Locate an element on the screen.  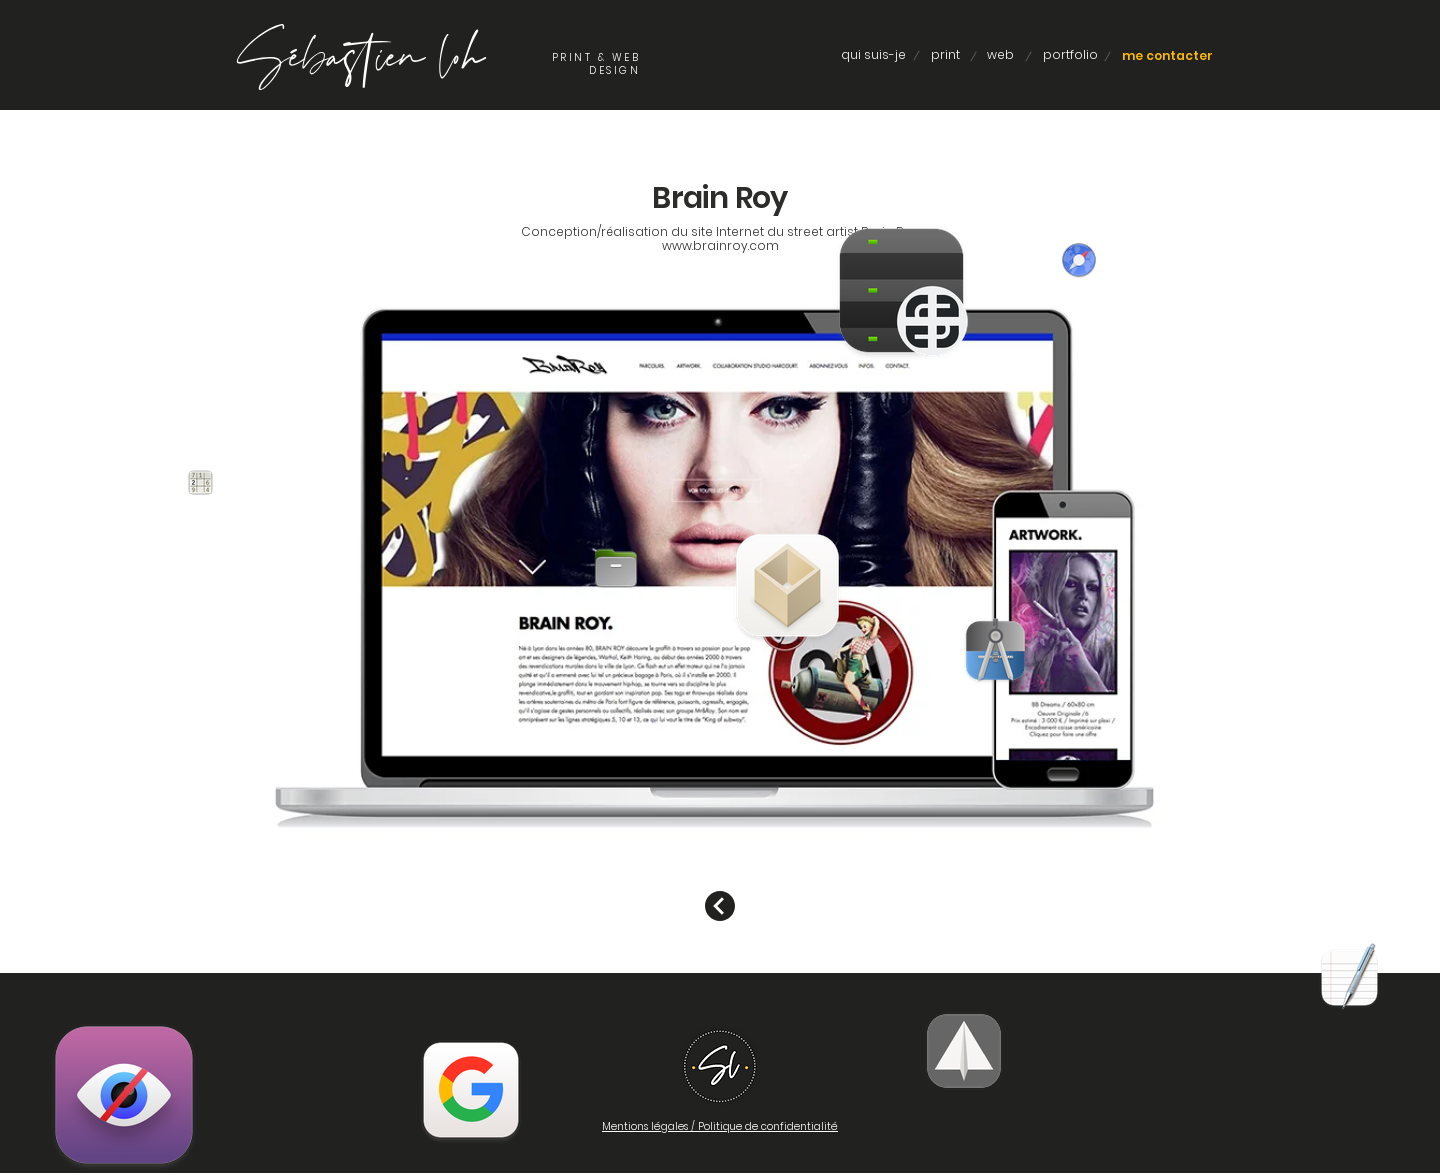
open privacy and security settings is located at coordinates (124, 1095).